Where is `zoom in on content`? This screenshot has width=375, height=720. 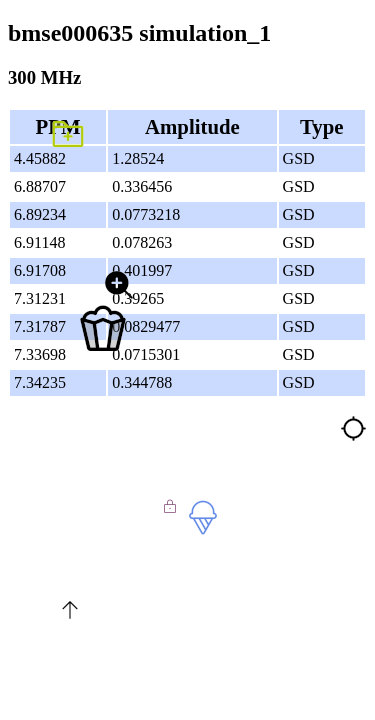
zoom in on content is located at coordinates (119, 285).